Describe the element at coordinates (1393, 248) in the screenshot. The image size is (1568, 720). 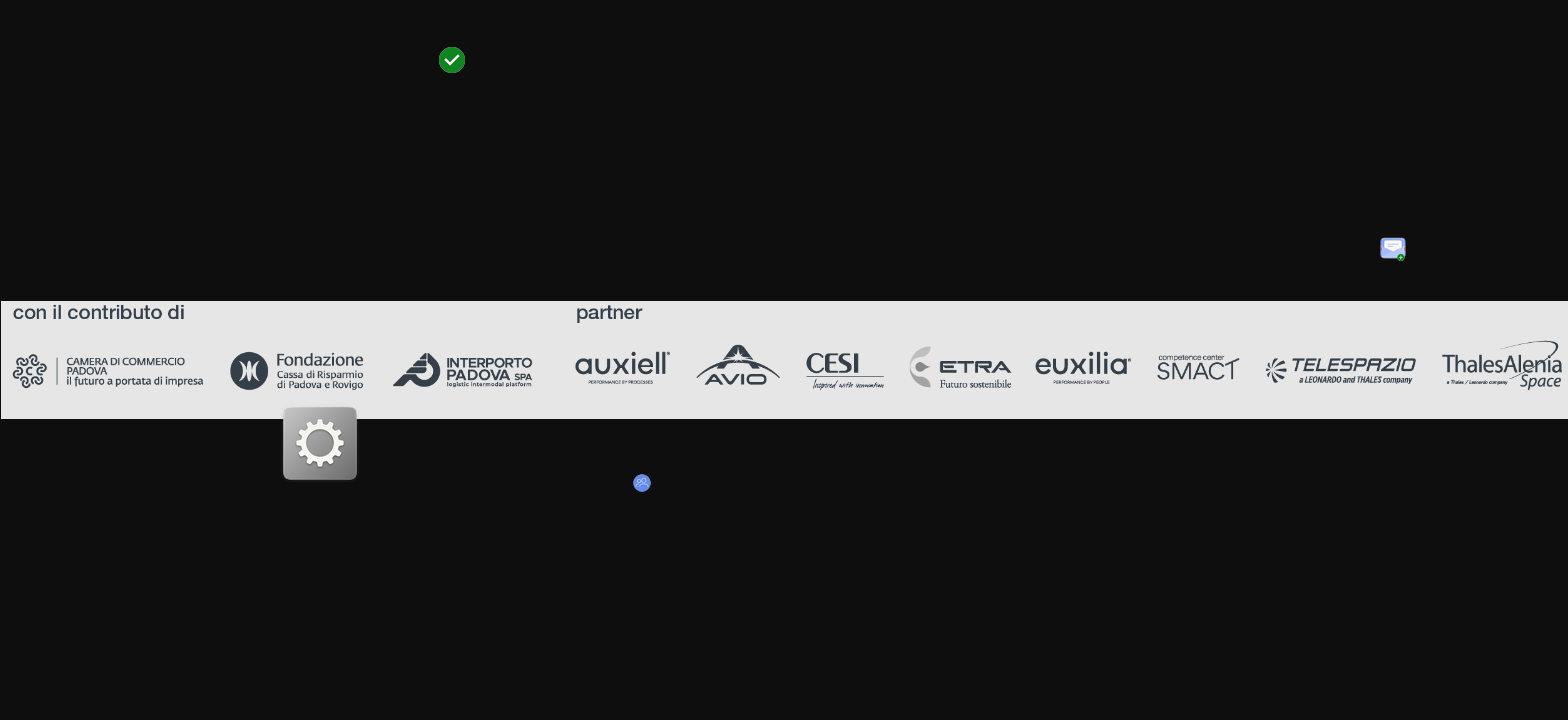
I see `compose a new email message` at that location.